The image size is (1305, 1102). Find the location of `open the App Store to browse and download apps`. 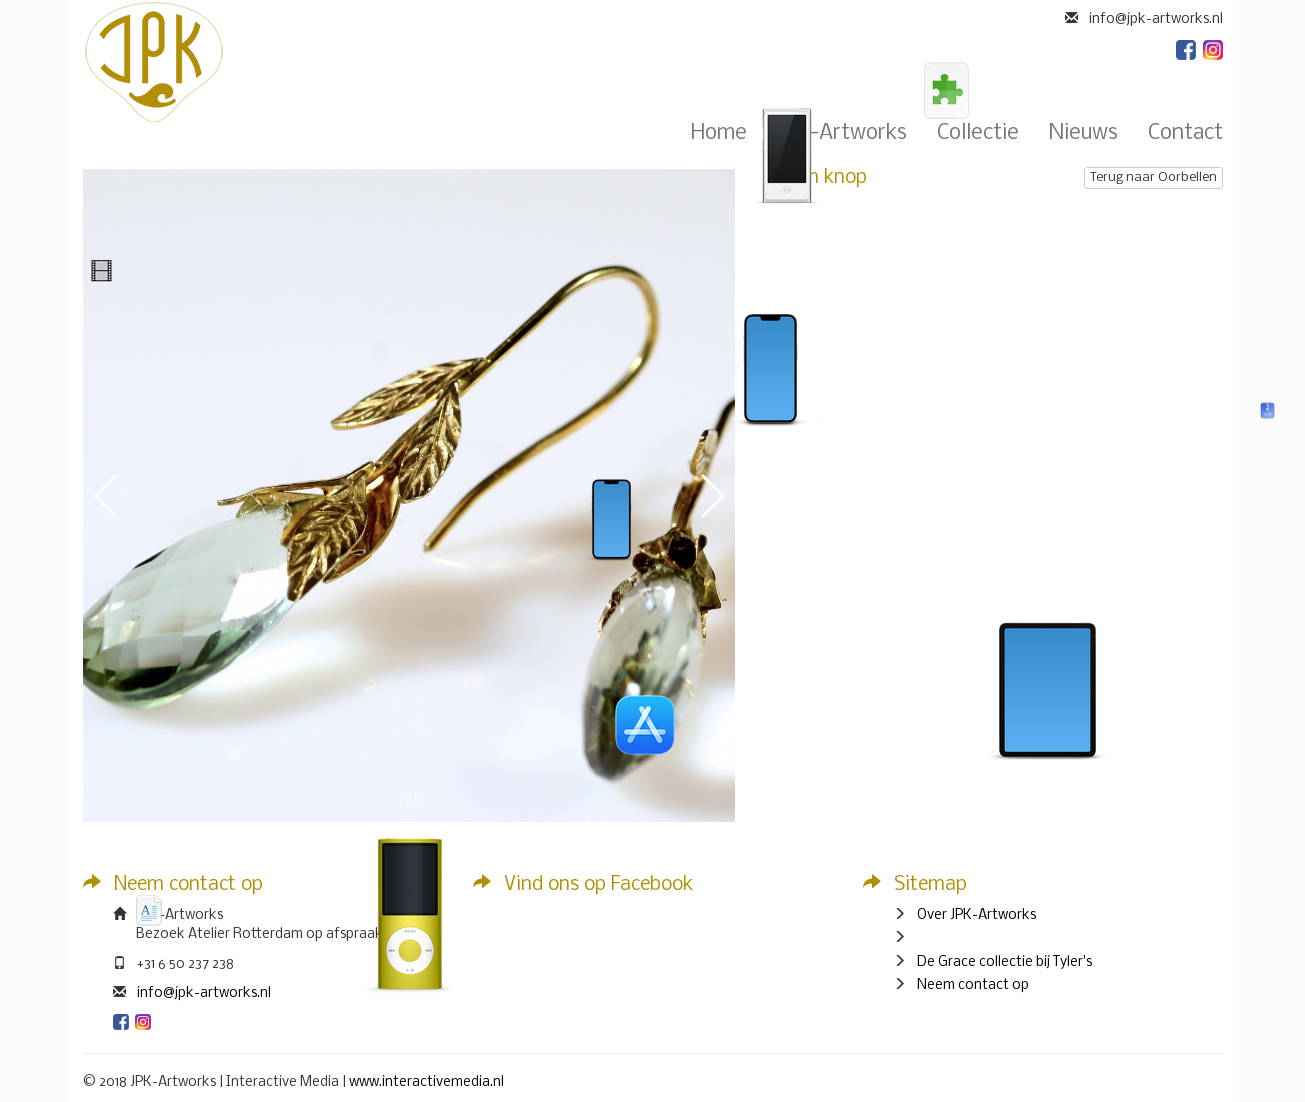

open the App Store to browse and download apps is located at coordinates (645, 725).